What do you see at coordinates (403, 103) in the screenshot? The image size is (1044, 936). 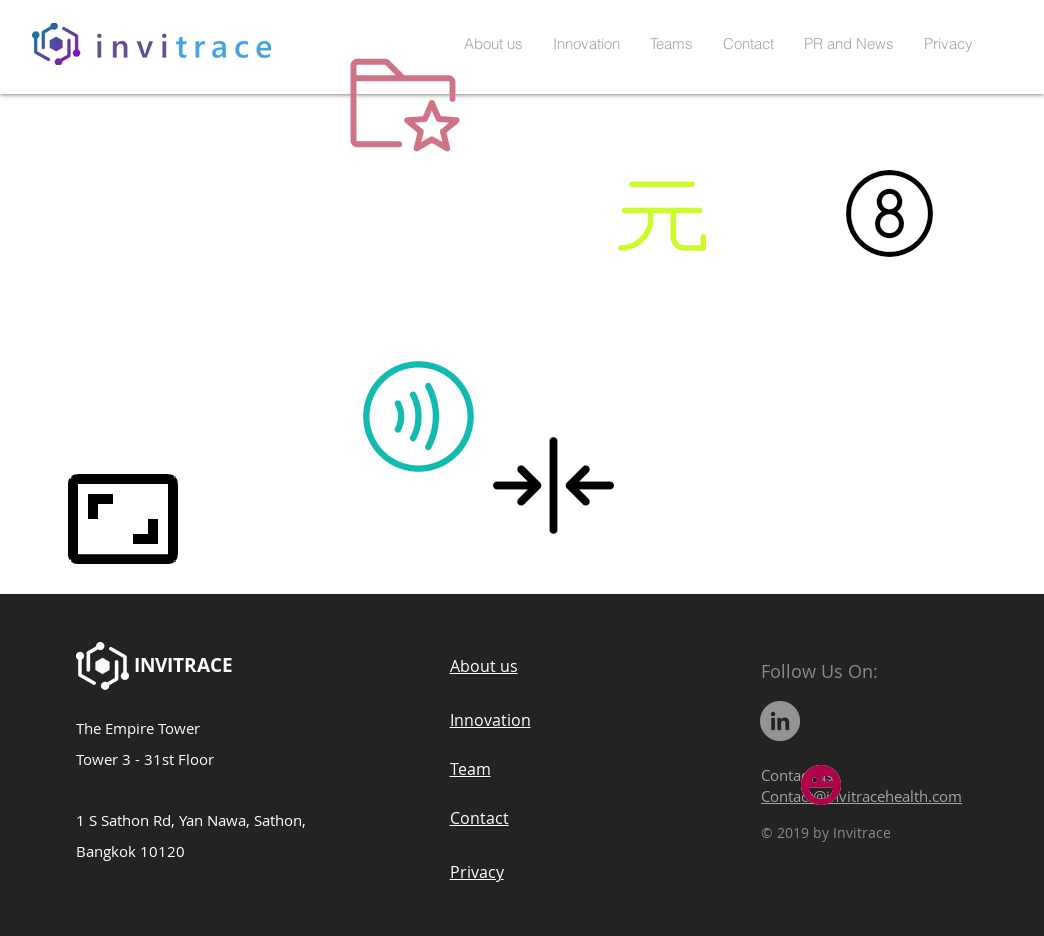 I see `access your starred or favorite files` at bounding box center [403, 103].